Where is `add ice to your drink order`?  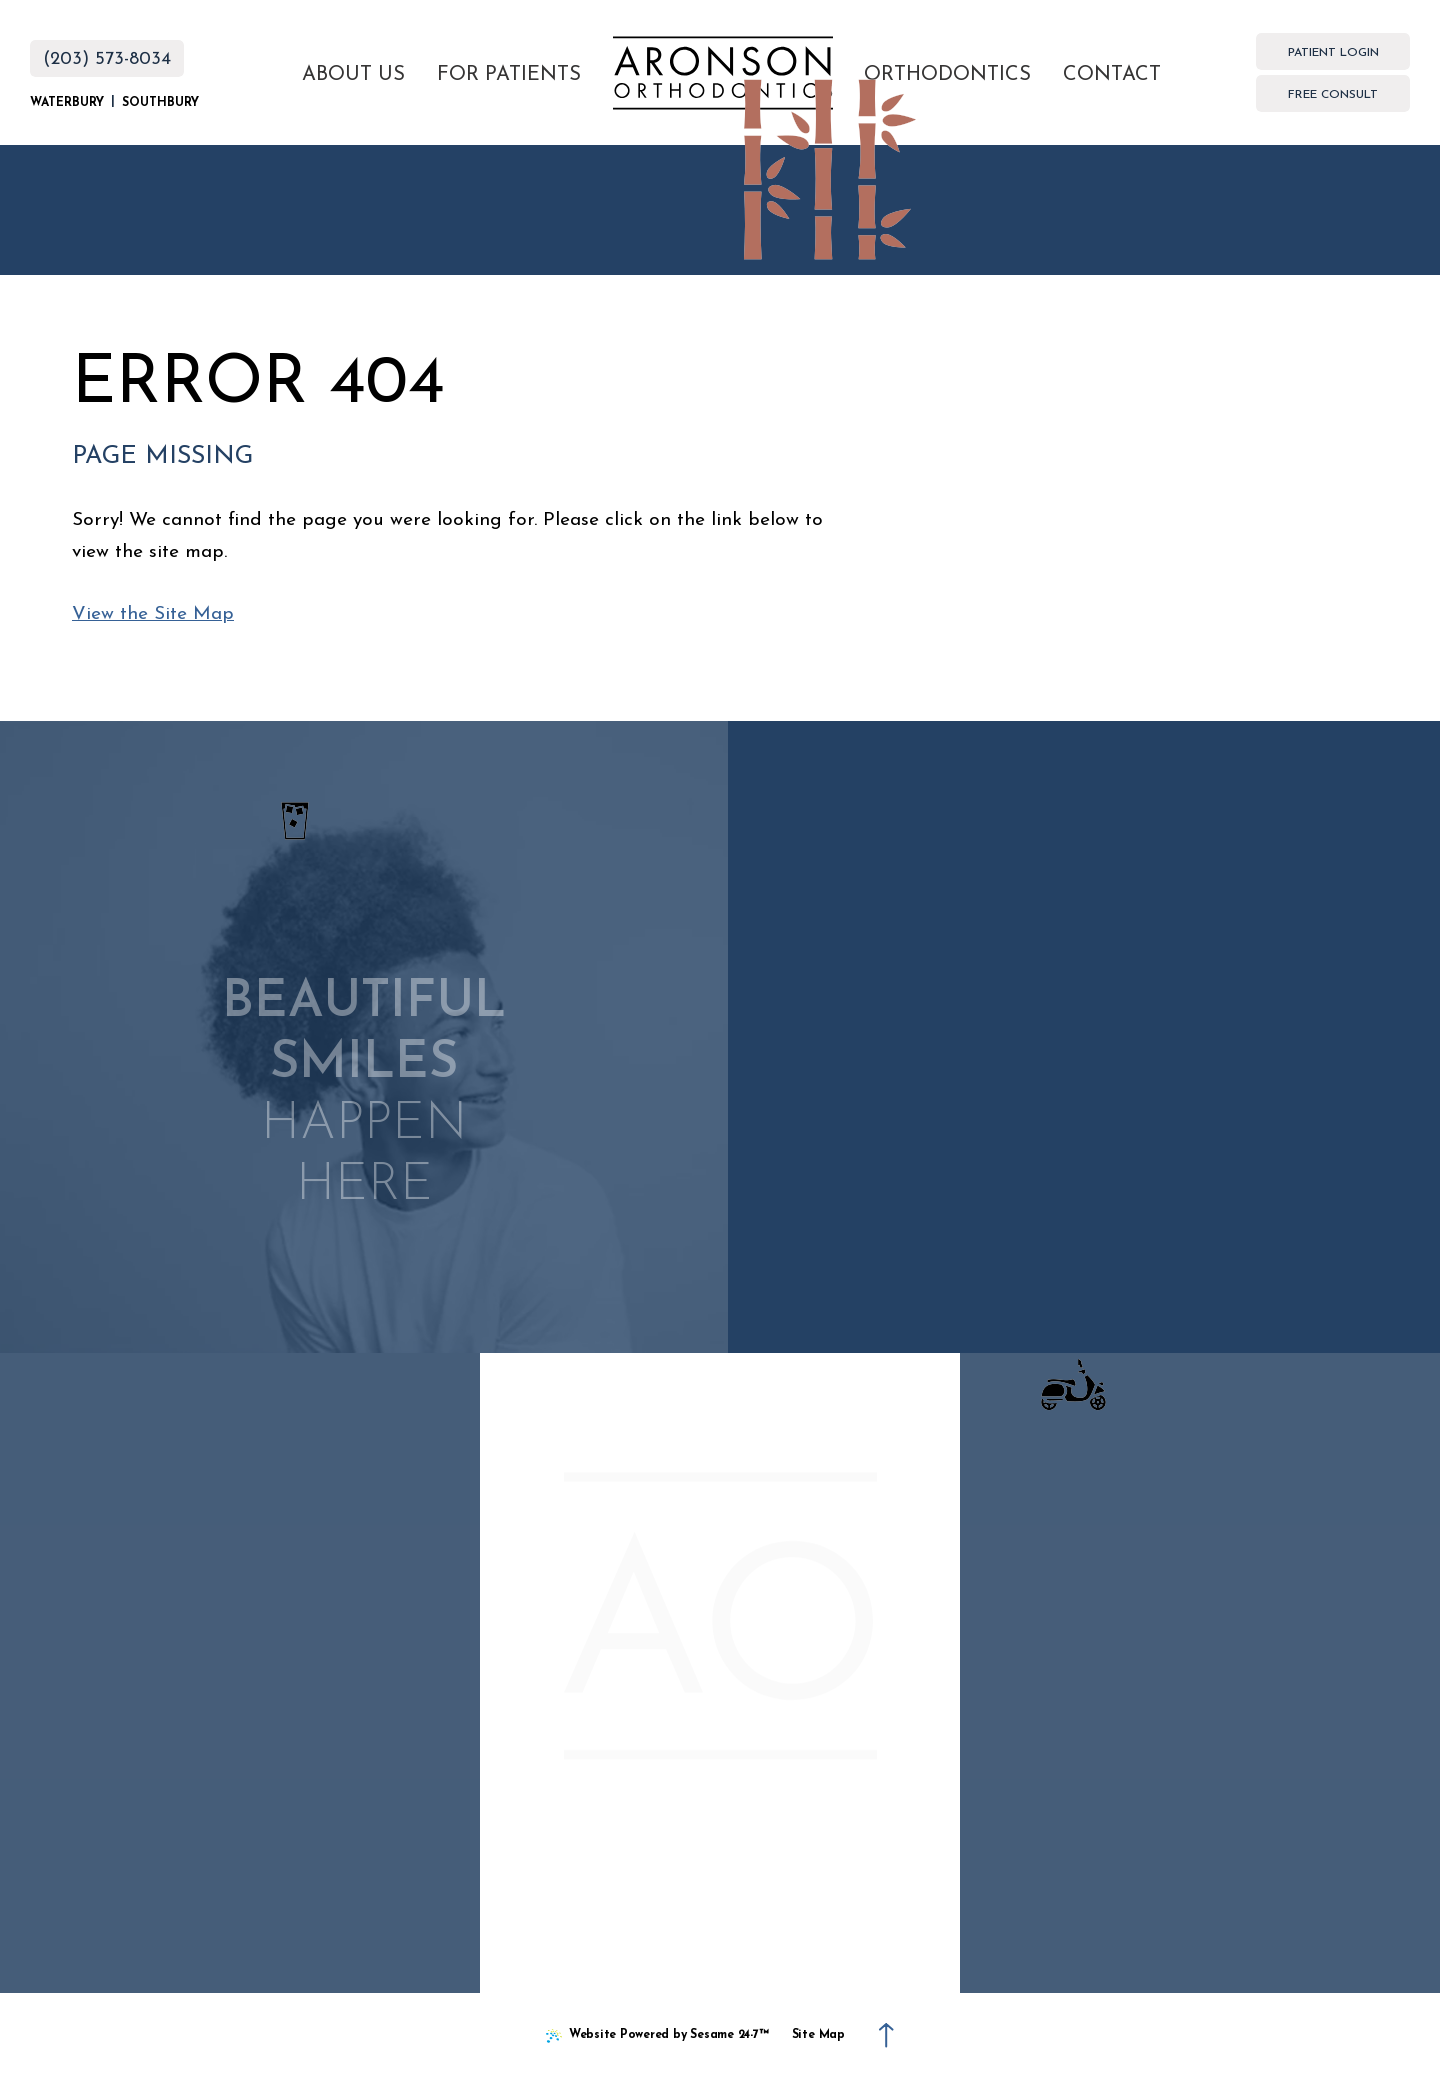
add ice to your drink order is located at coordinates (295, 820).